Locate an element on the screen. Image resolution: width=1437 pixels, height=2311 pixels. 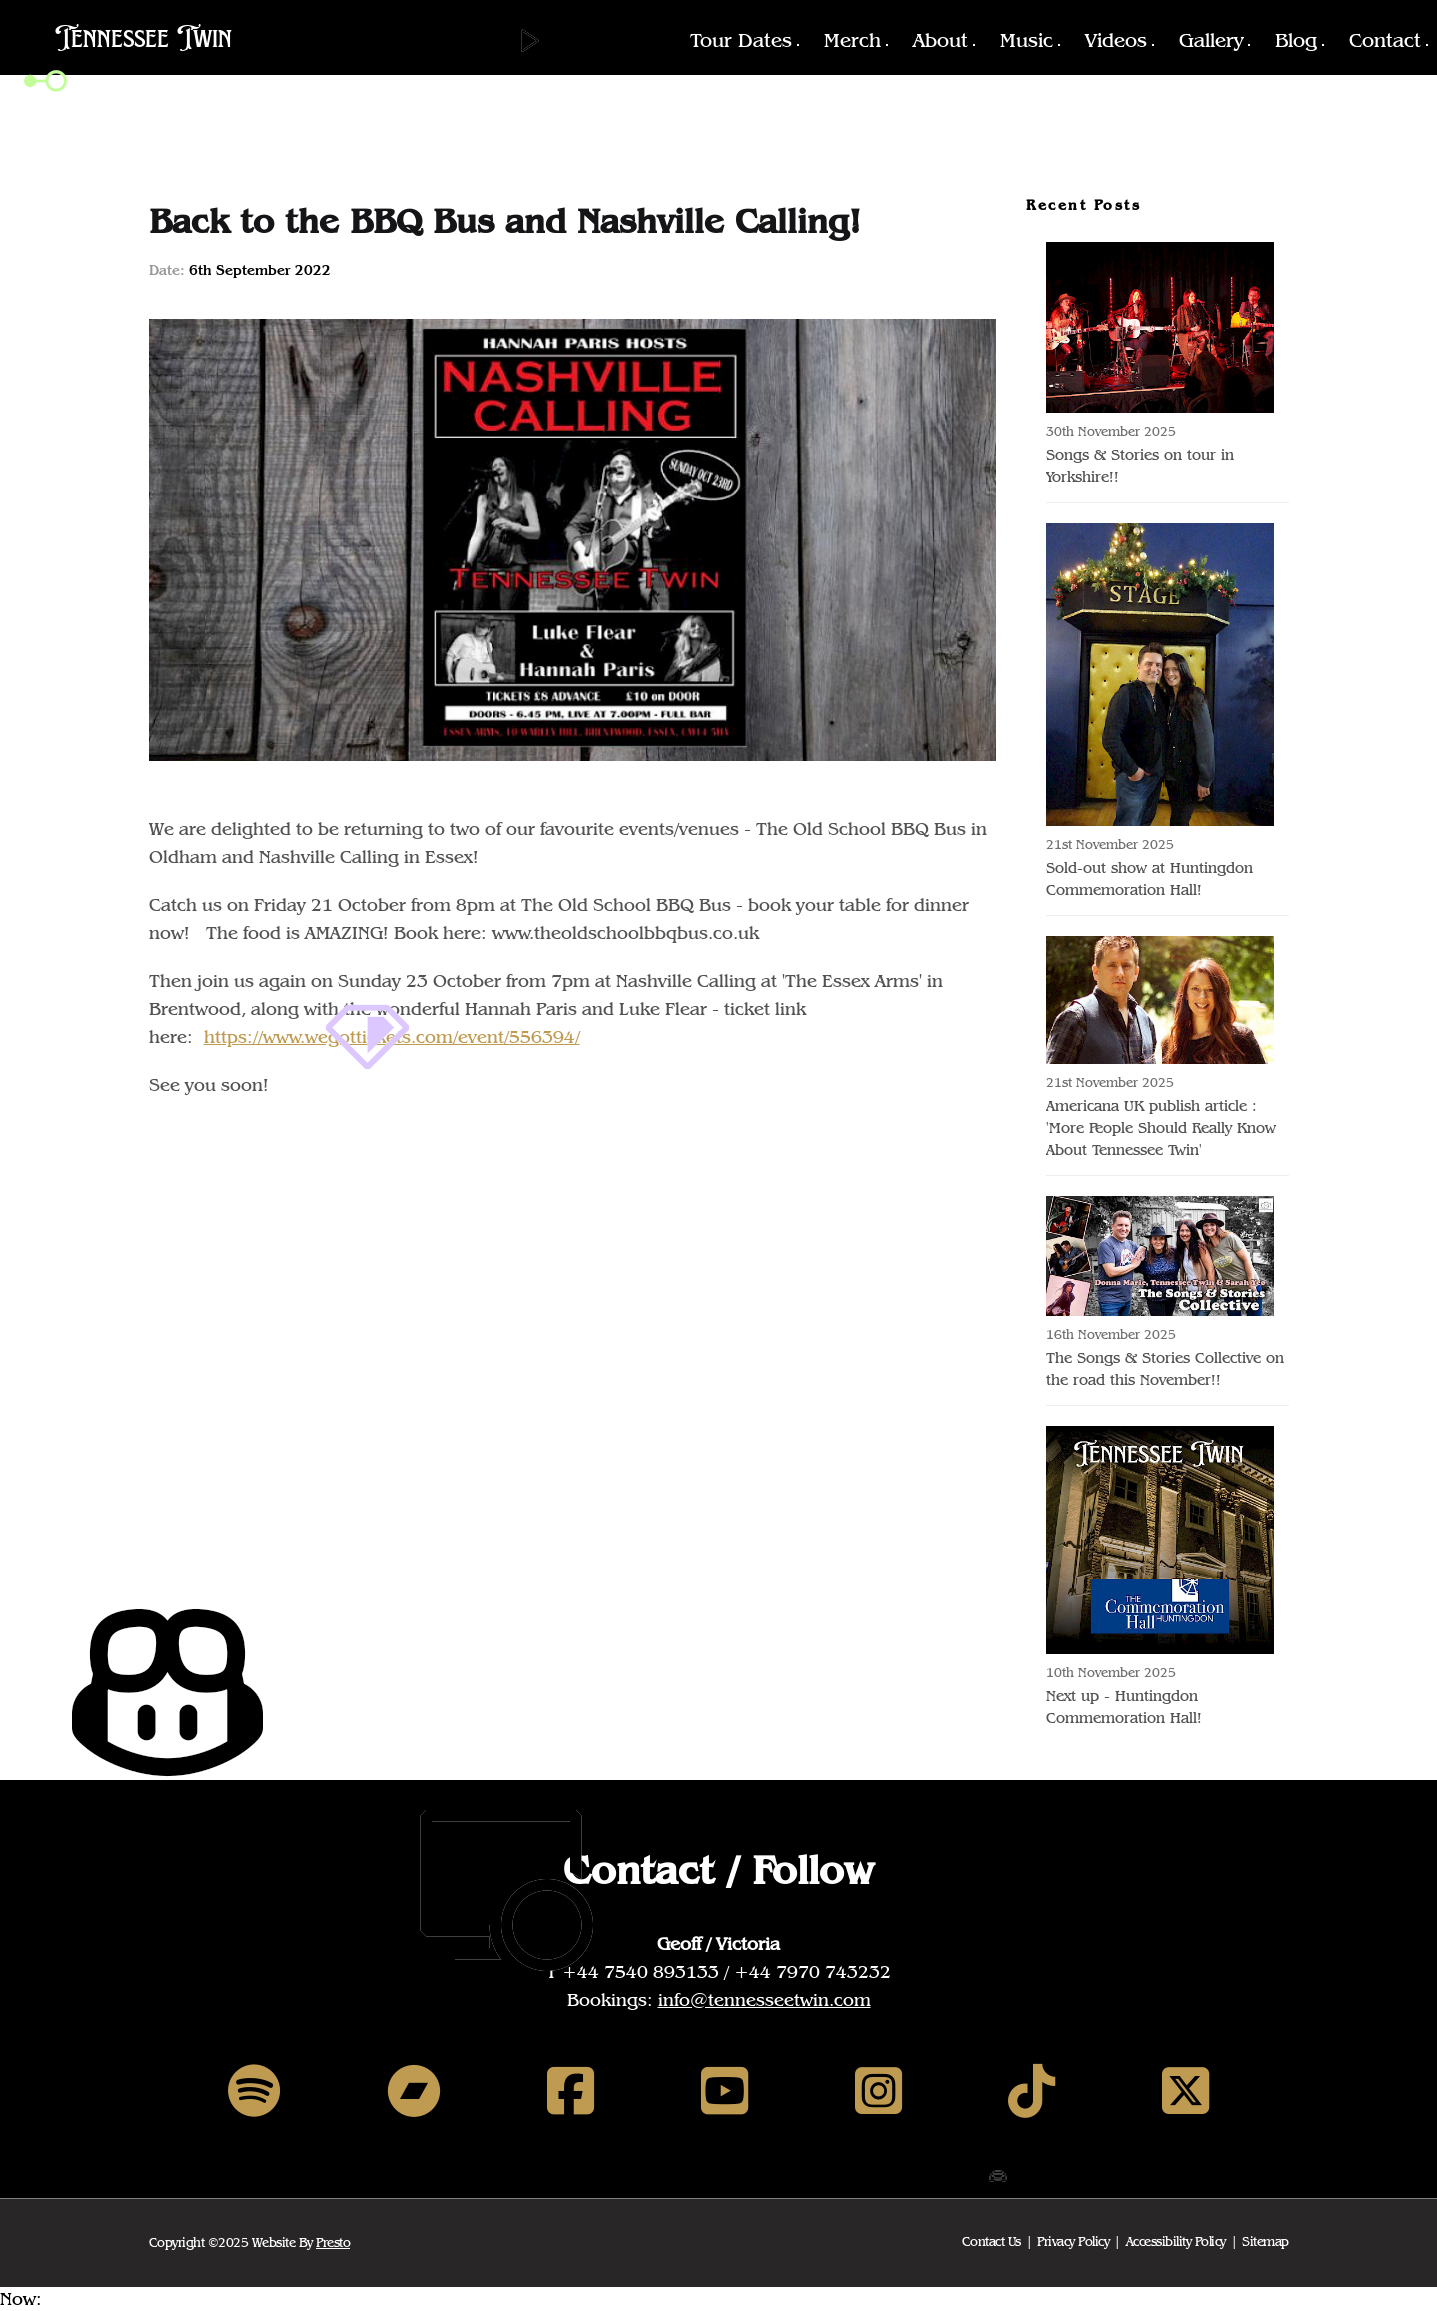
view interface or class definitions is located at coordinates (45, 82).